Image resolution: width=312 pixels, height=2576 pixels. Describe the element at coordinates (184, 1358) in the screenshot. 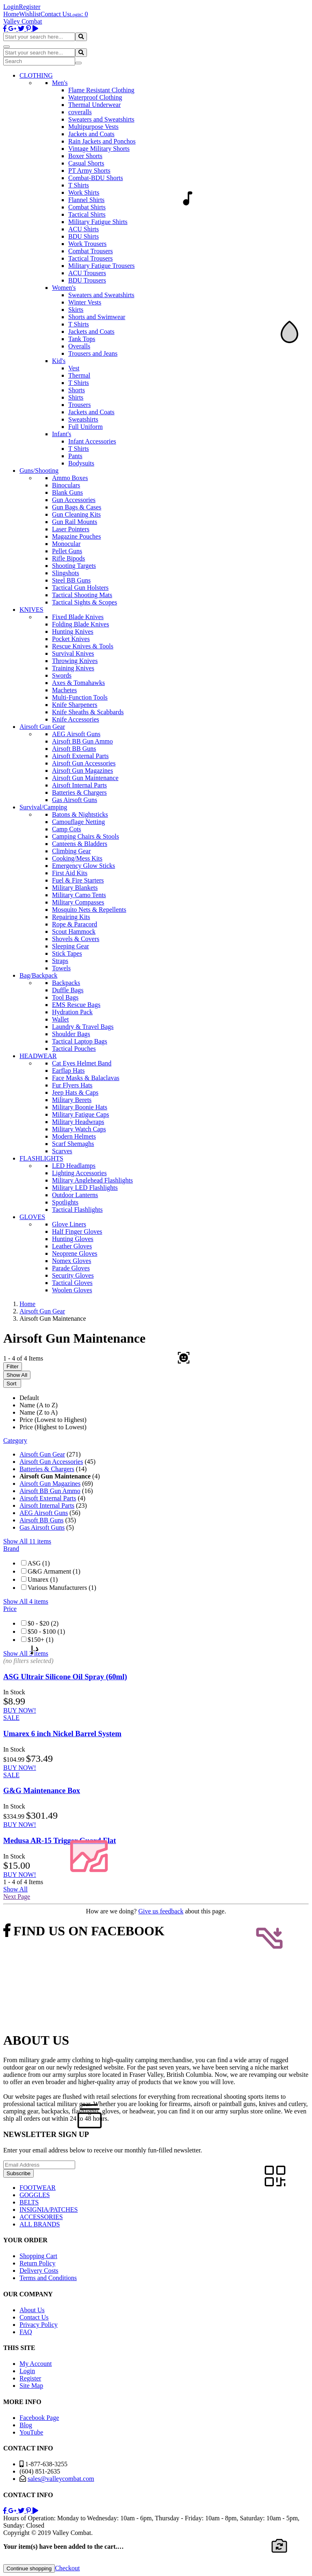

I see `scan face to unlock or authenticate` at that location.